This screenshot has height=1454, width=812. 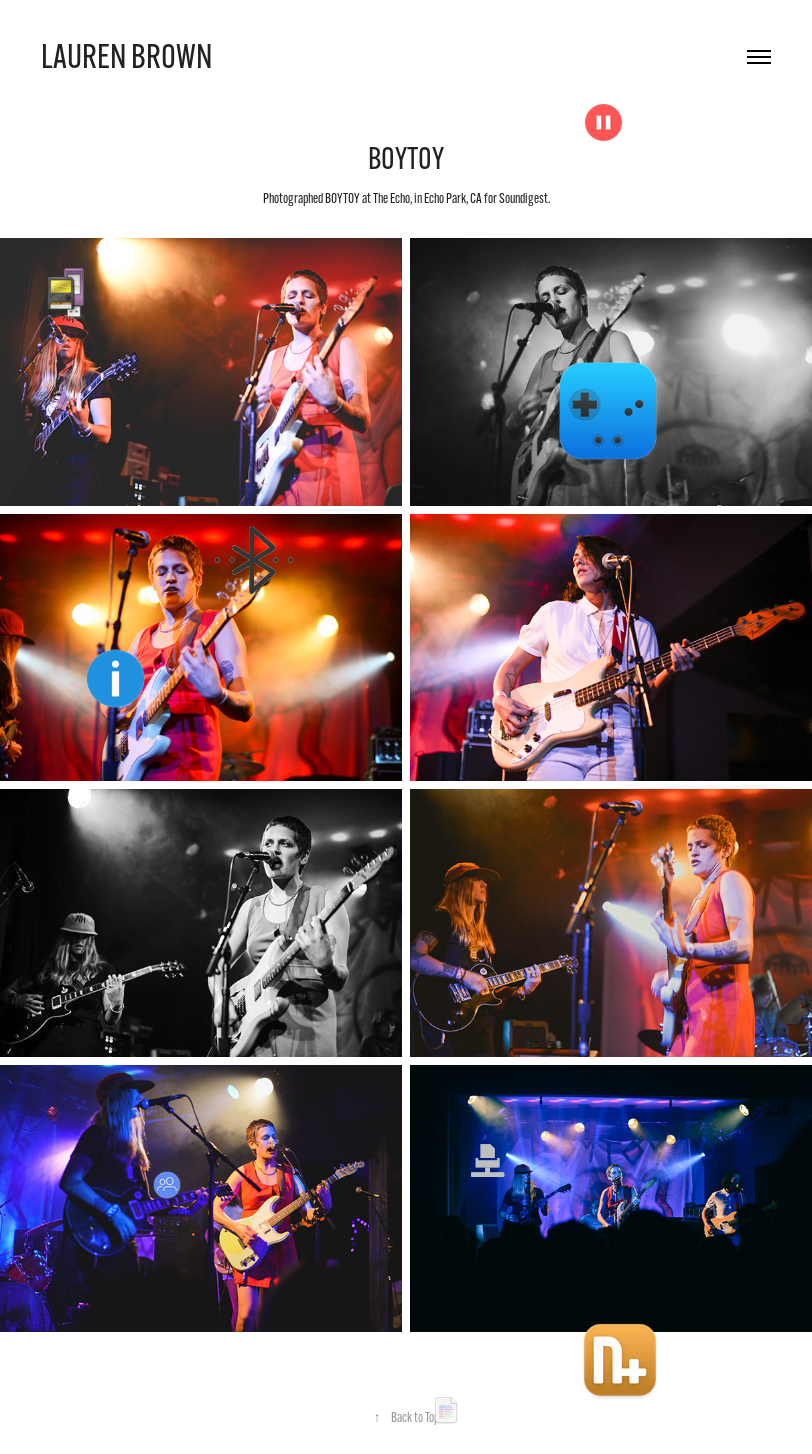 What do you see at coordinates (608, 411) in the screenshot?
I see `launch mgba game boy advance emulator` at bounding box center [608, 411].